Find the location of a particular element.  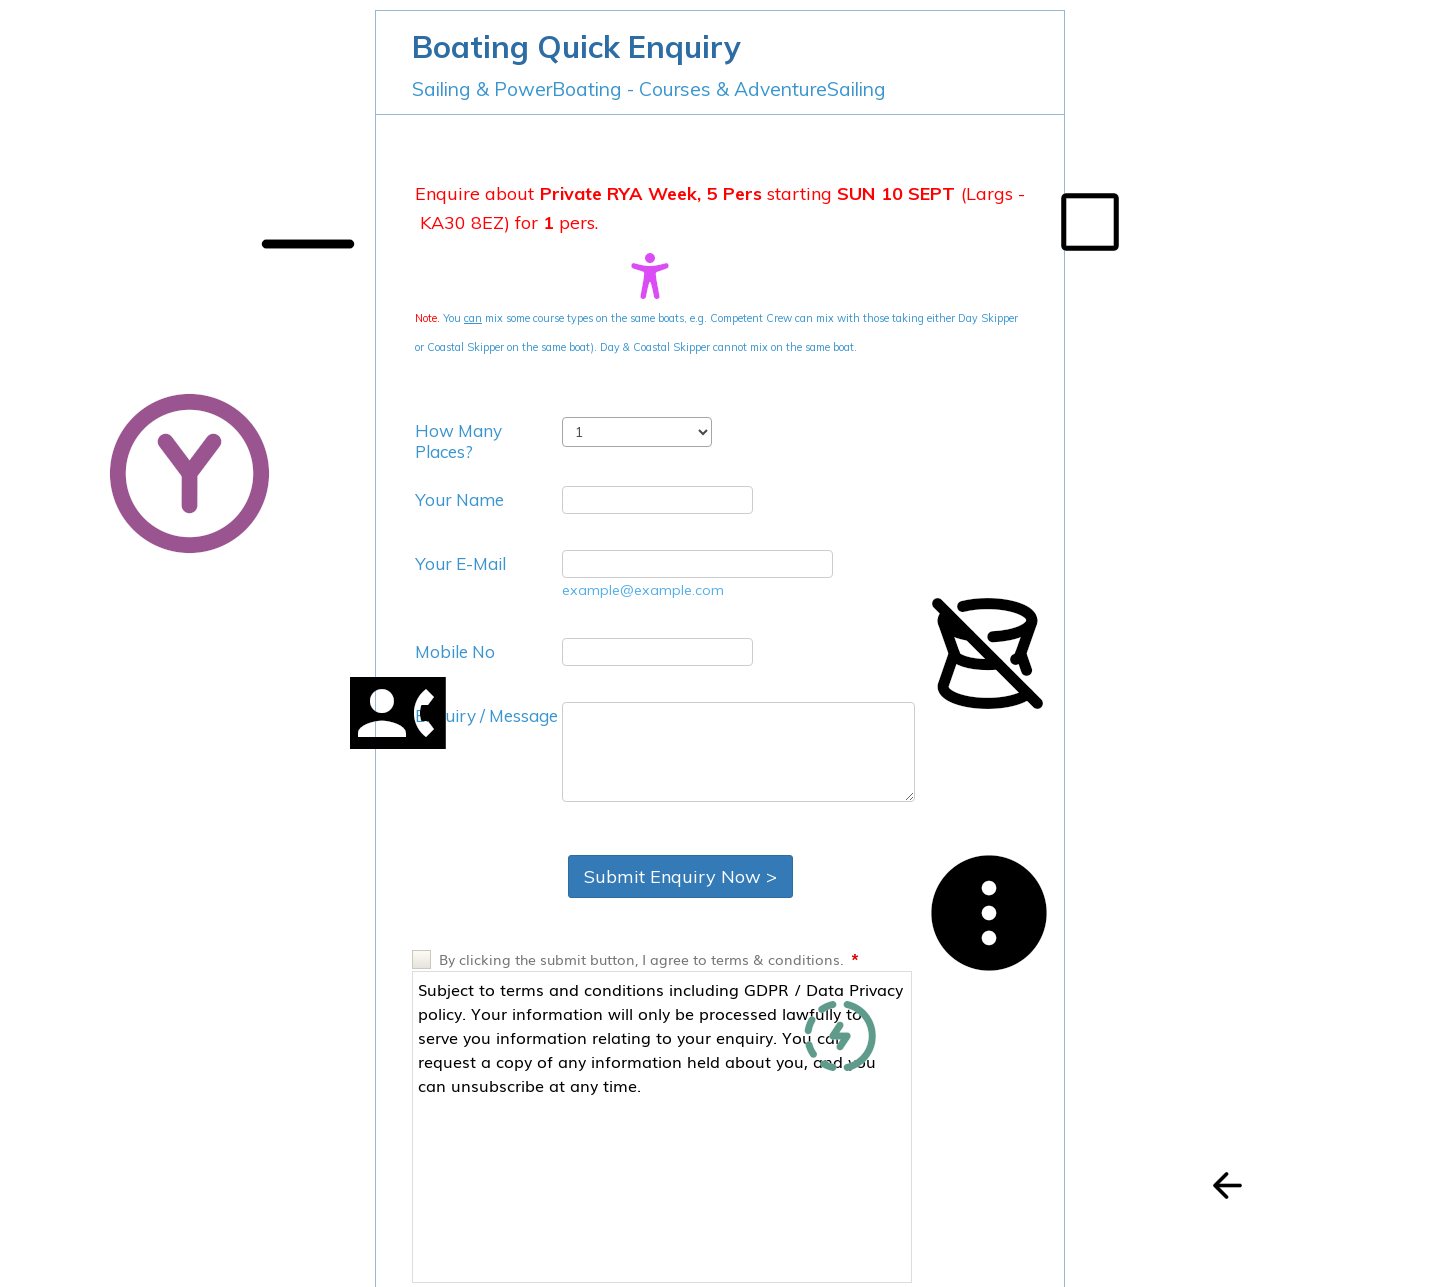

open more options menu is located at coordinates (989, 913).